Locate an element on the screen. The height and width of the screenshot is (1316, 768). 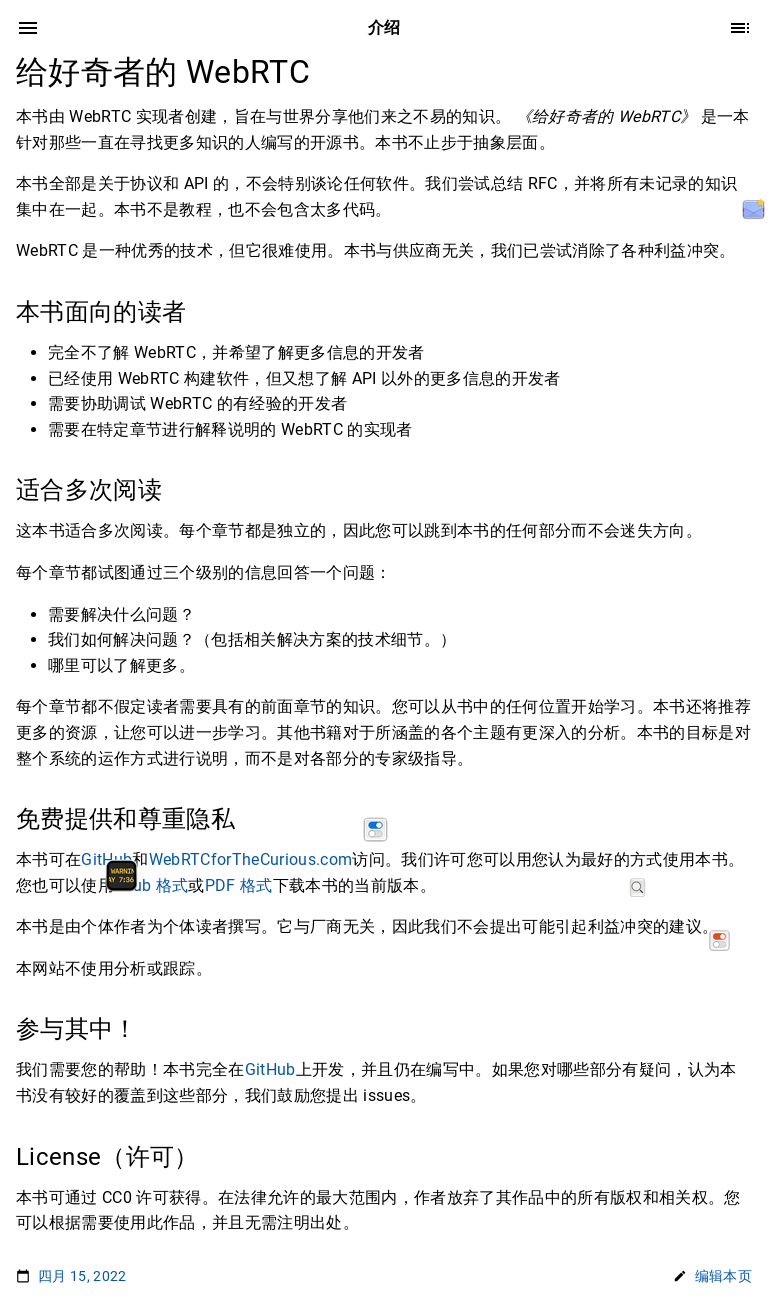
open gnome logs application is located at coordinates (637, 887).